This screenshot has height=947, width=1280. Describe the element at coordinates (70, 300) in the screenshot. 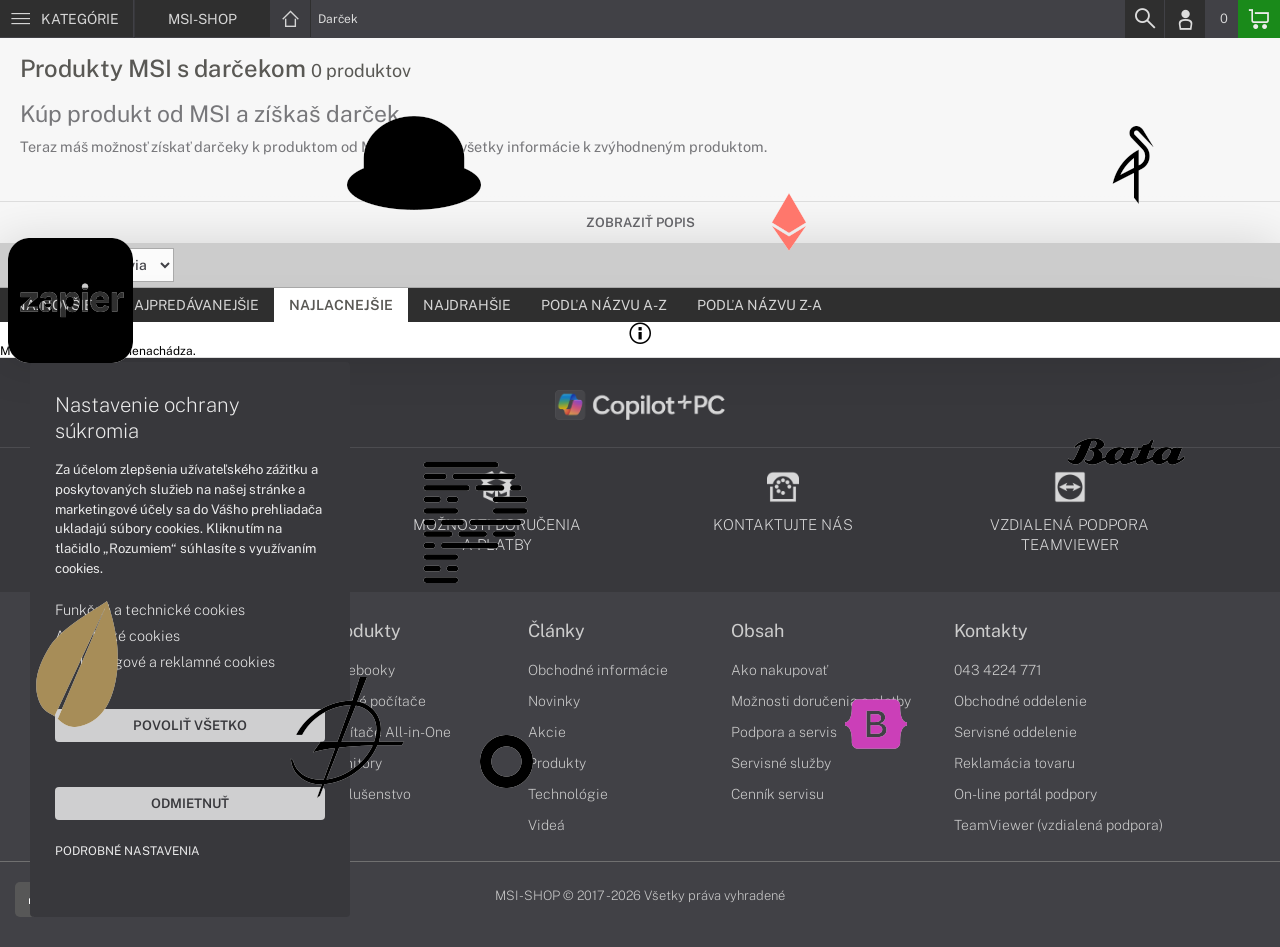

I see `open Zapier automation platform` at that location.